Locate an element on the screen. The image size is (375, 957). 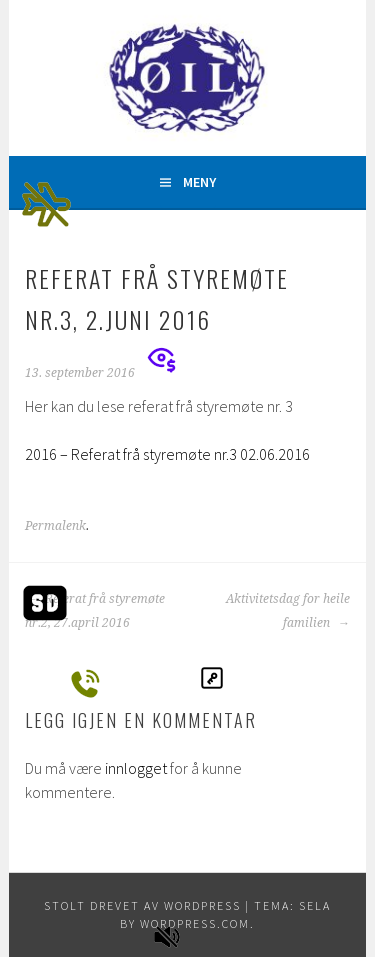
disable airplane mode is located at coordinates (46, 204).